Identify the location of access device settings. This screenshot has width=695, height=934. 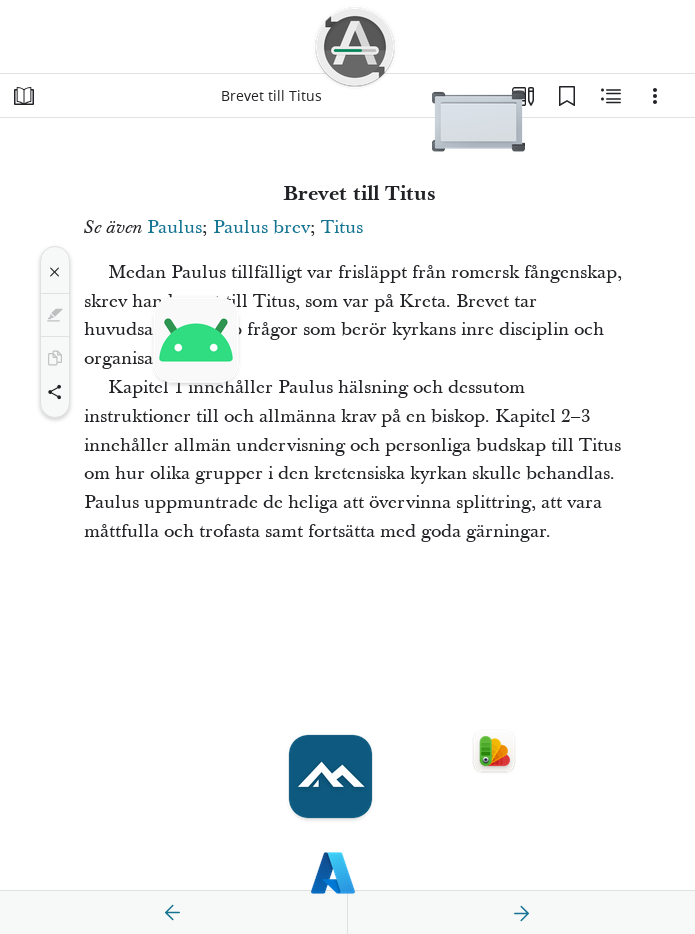
(478, 122).